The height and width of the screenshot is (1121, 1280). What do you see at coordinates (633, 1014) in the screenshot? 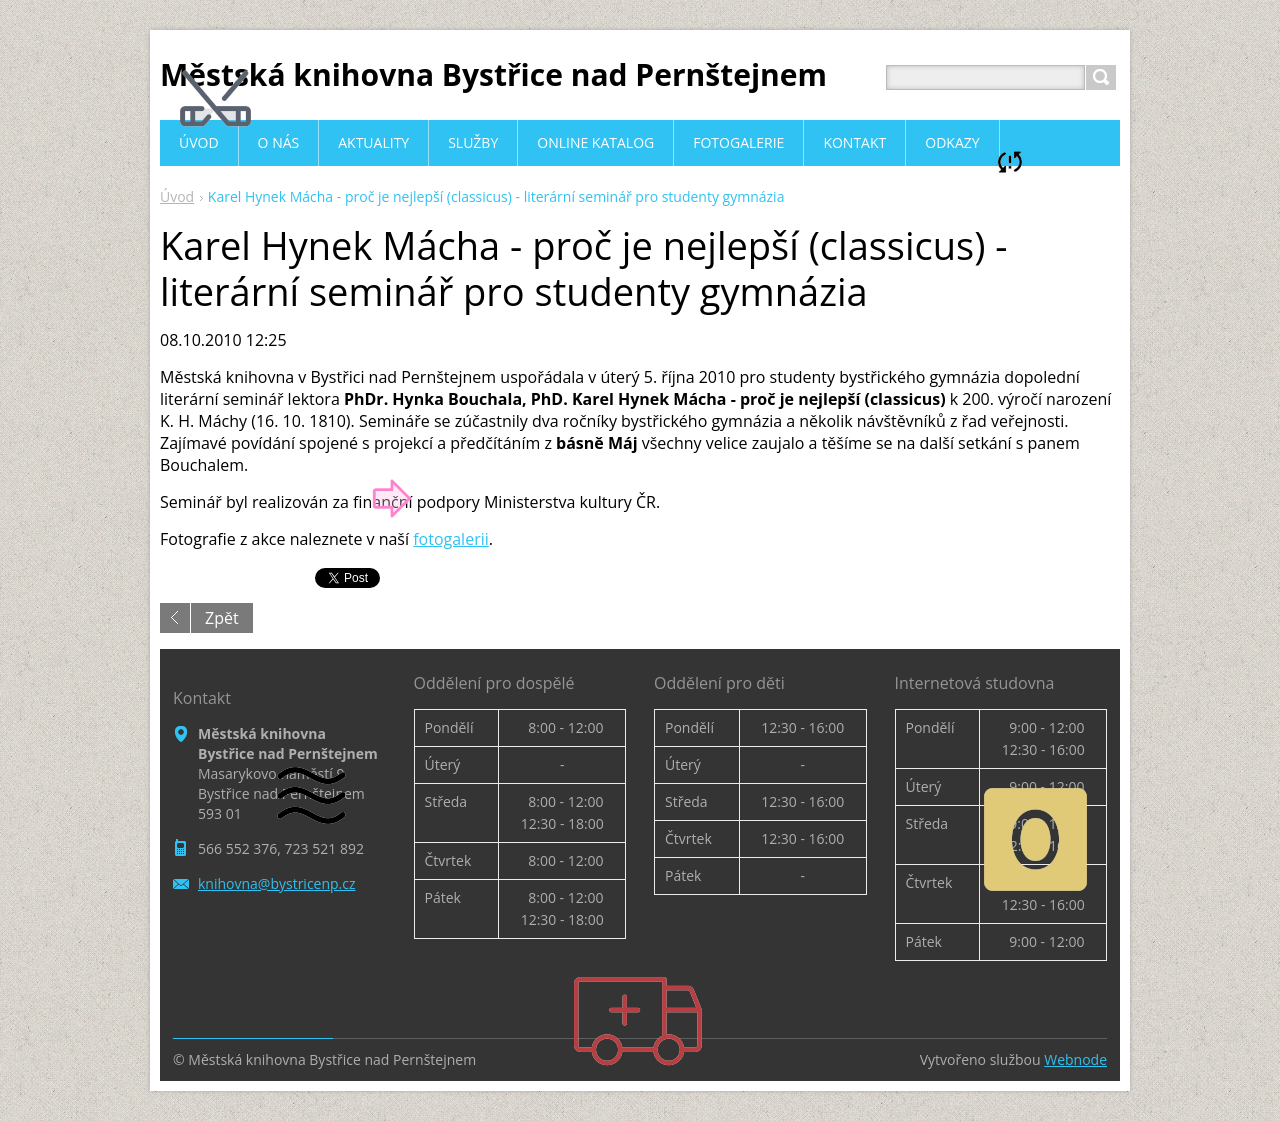
I see `access emergency medical services` at bounding box center [633, 1014].